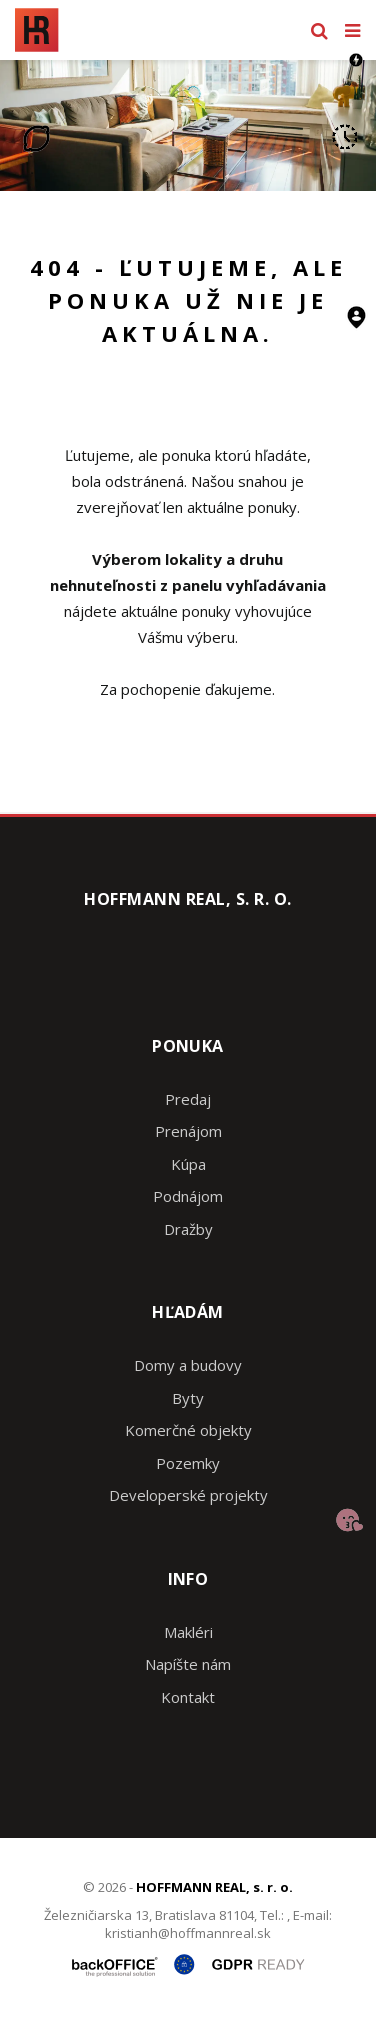 The image size is (376, 2022). I want to click on indicates offline mode or cached content available, so click(356, 60).